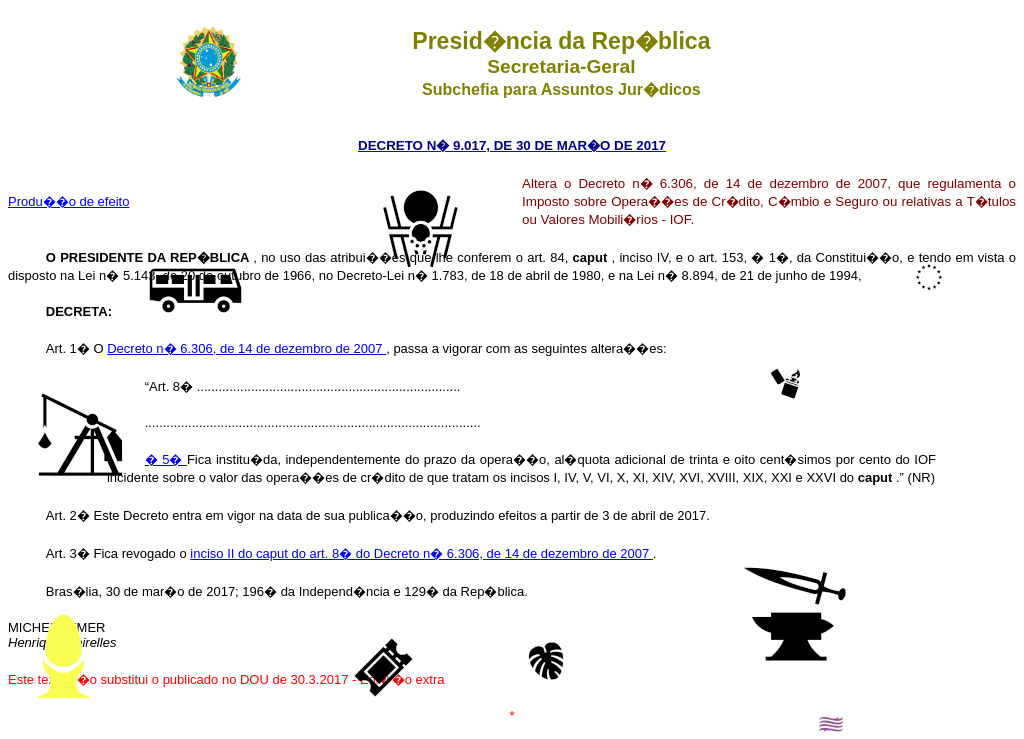  I want to click on decorative plant or nature-themed category icon, so click(546, 661).